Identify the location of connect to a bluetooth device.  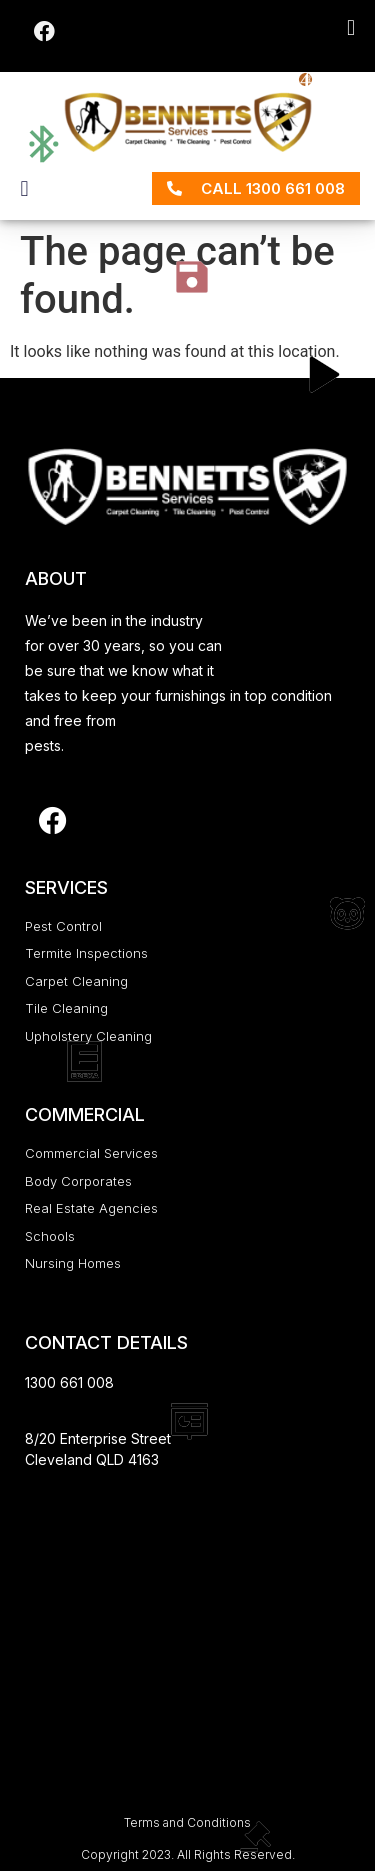
(42, 144).